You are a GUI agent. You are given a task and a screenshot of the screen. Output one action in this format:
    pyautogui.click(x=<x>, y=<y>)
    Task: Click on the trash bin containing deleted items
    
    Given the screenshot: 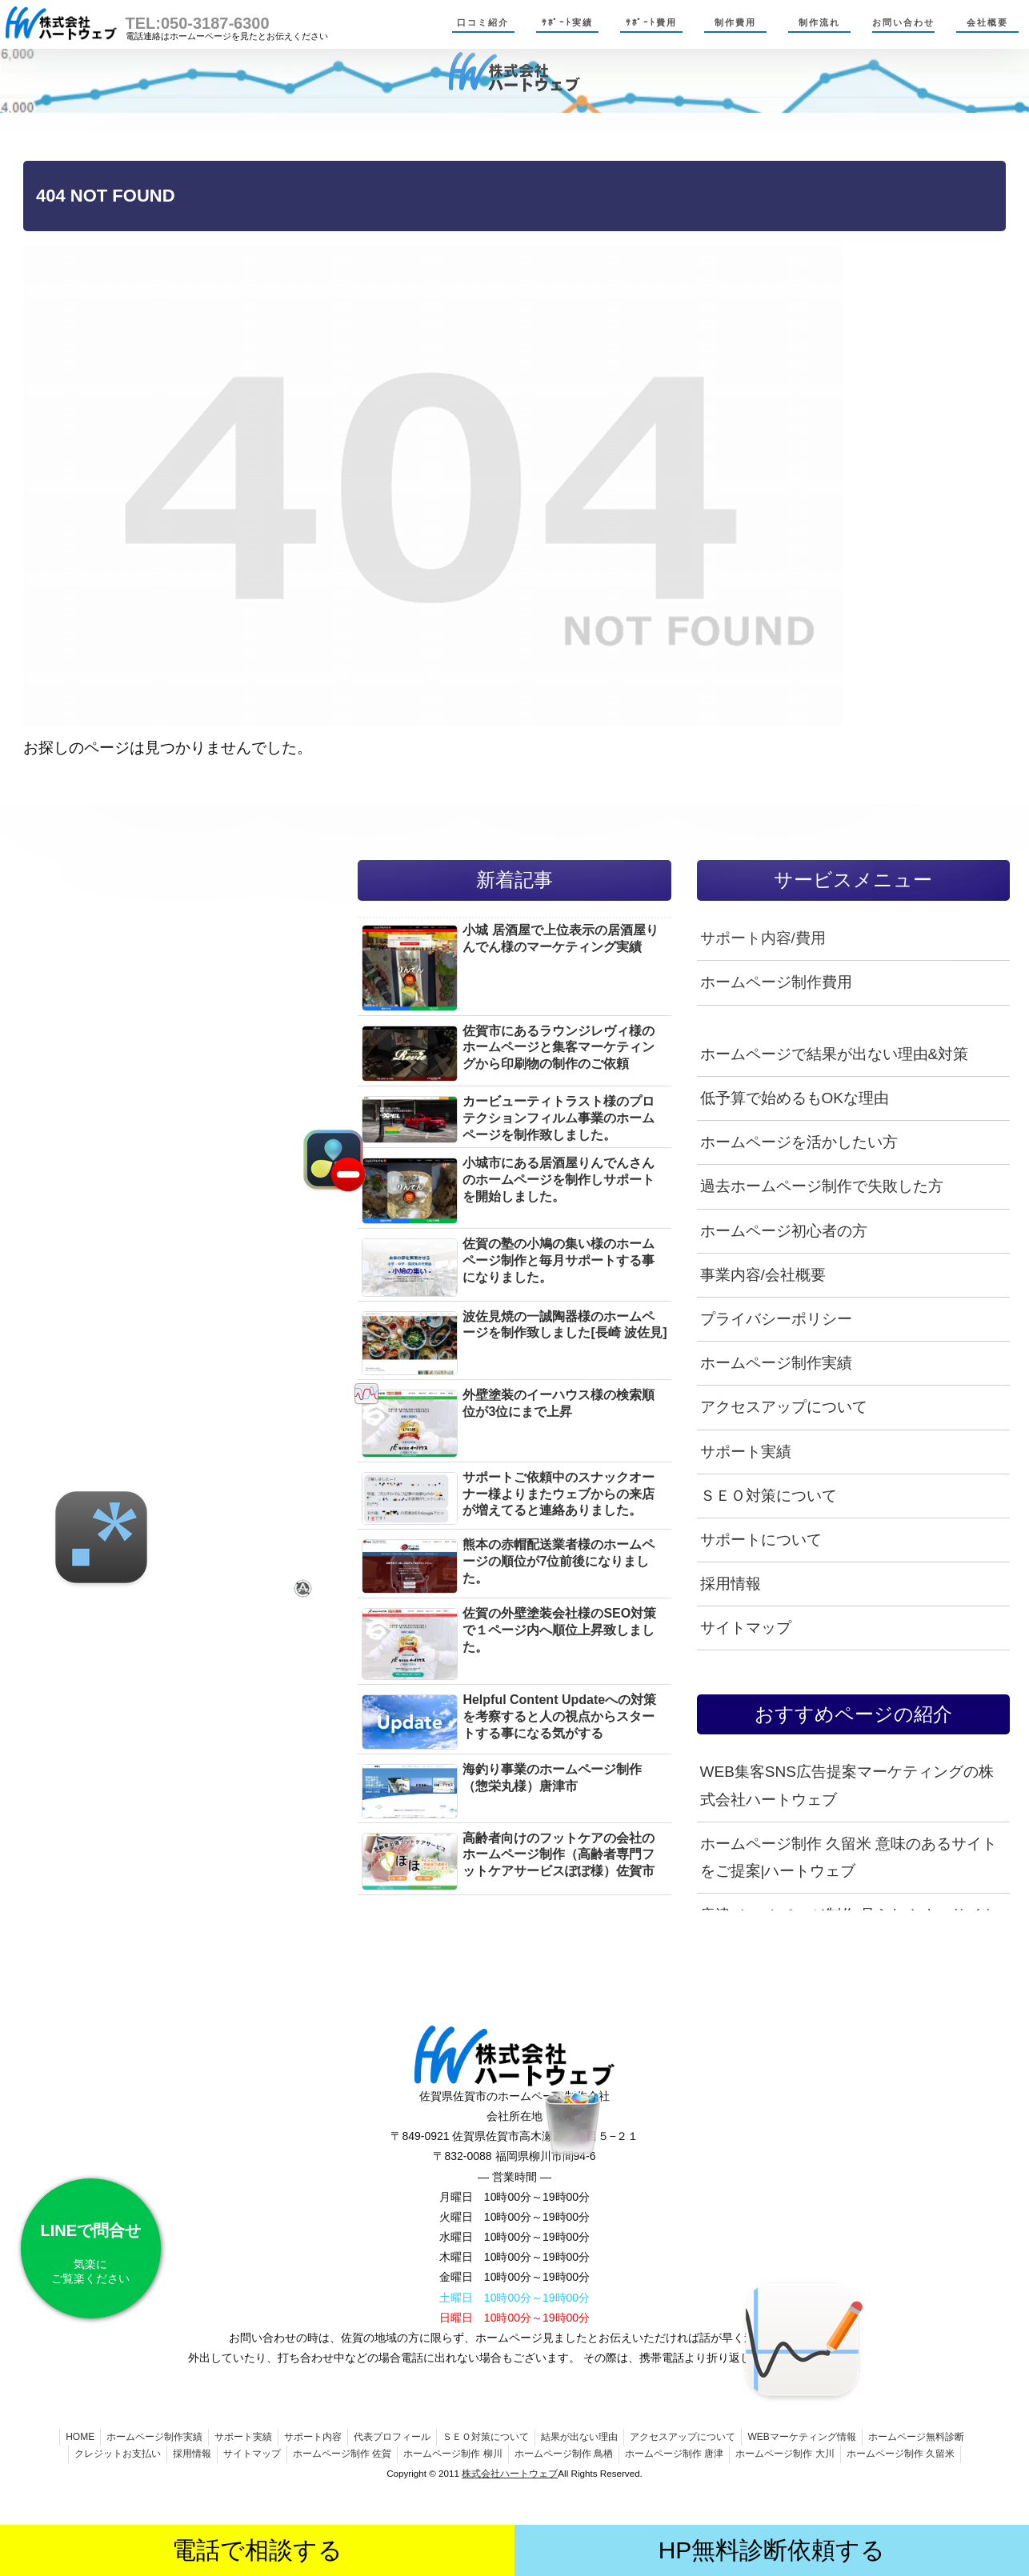 What is the action you would take?
    pyautogui.click(x=572, y=2123)
    